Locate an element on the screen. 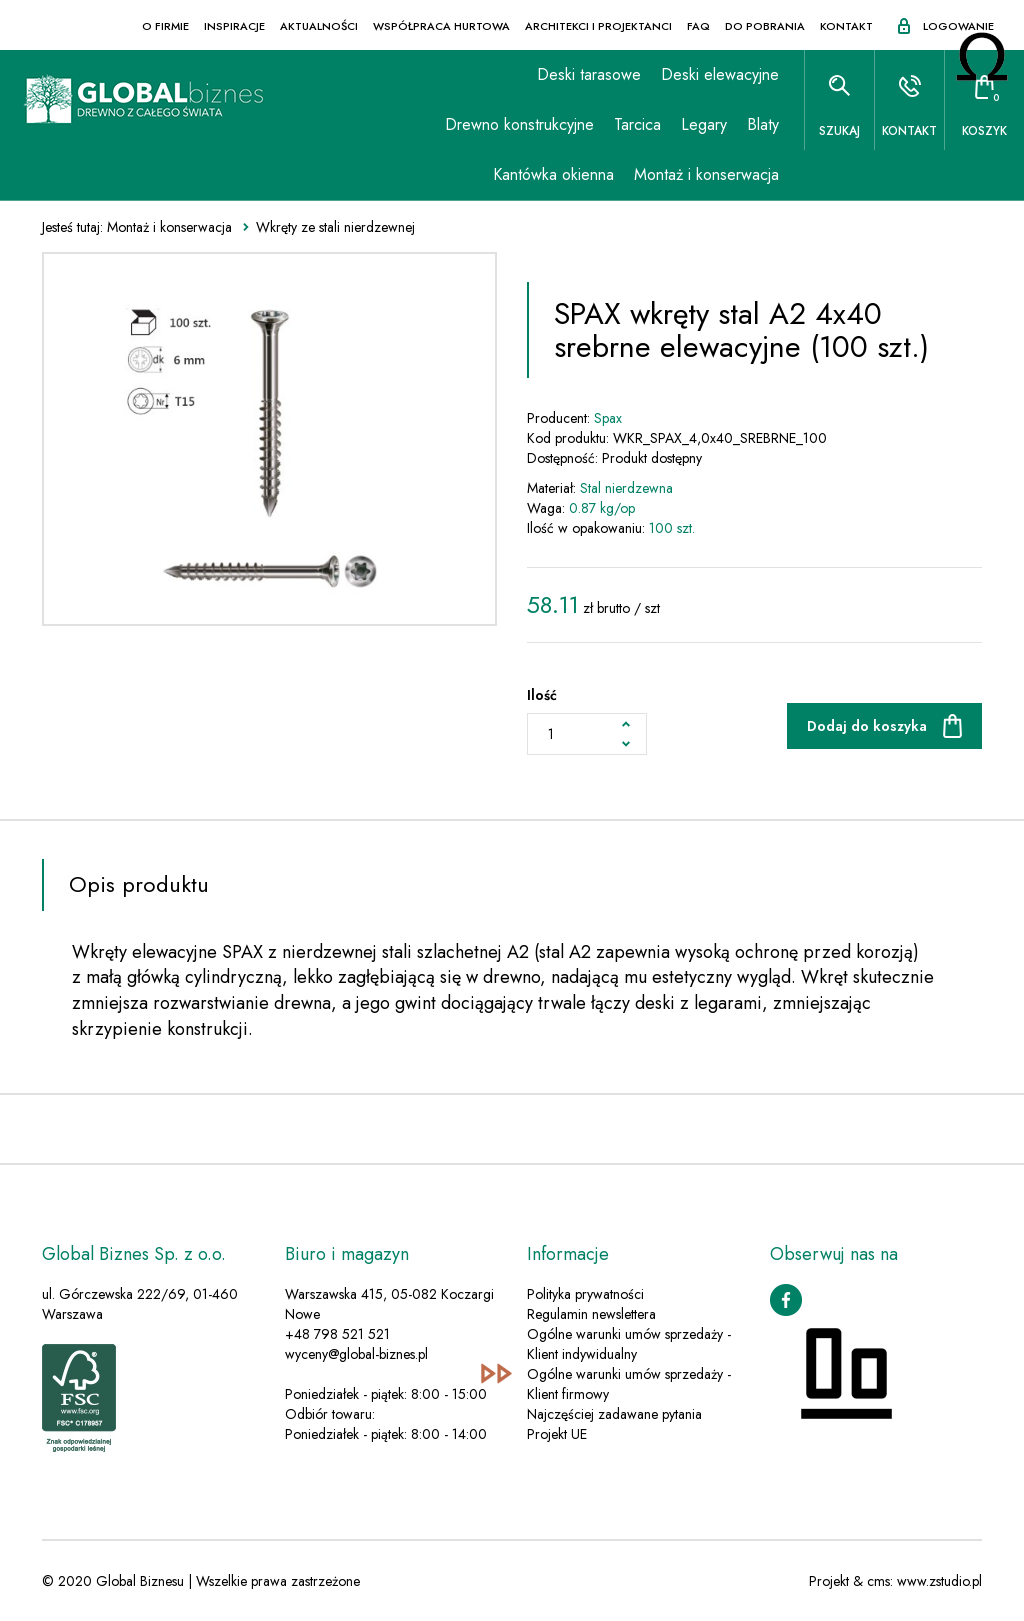 This screenshot has height=1621, width=1024. fast forward or skip ahead in media playback is located at coordinates (495, 1373).